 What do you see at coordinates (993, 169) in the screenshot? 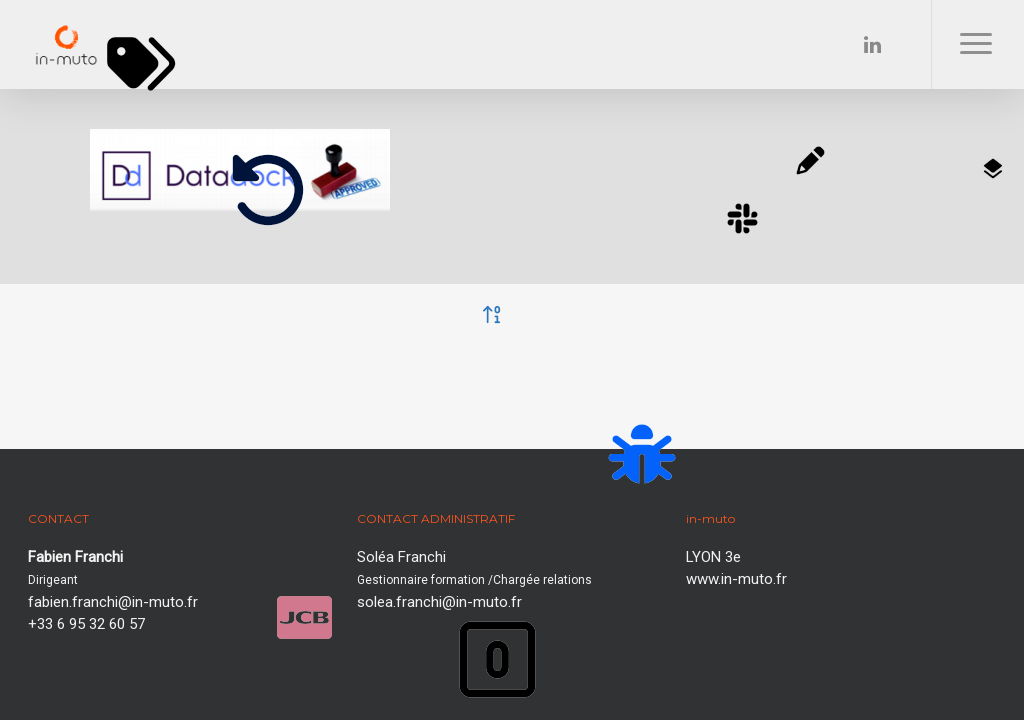
I see `toggle map layers or overlays` at bounding box center [993, 169].